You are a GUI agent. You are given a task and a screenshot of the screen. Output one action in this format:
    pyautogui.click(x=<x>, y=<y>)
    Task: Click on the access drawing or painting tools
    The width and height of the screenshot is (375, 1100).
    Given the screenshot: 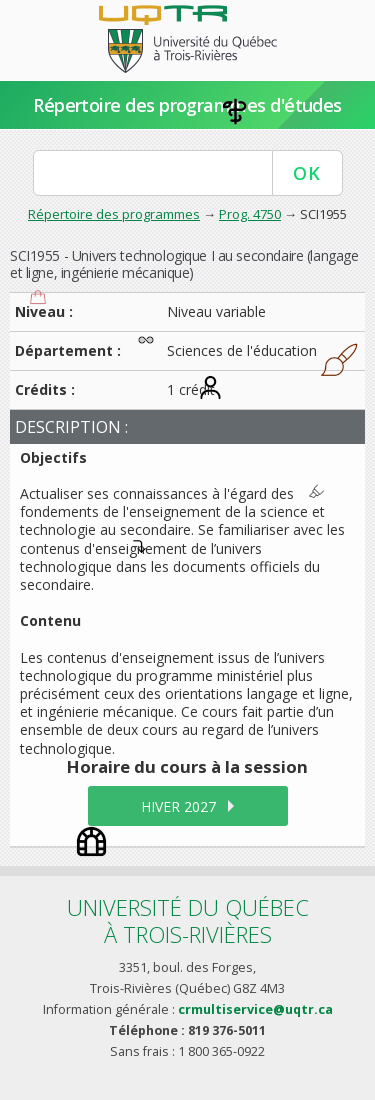 What is the action you would take?
    pyautogui.click(x=340, y=360)
    